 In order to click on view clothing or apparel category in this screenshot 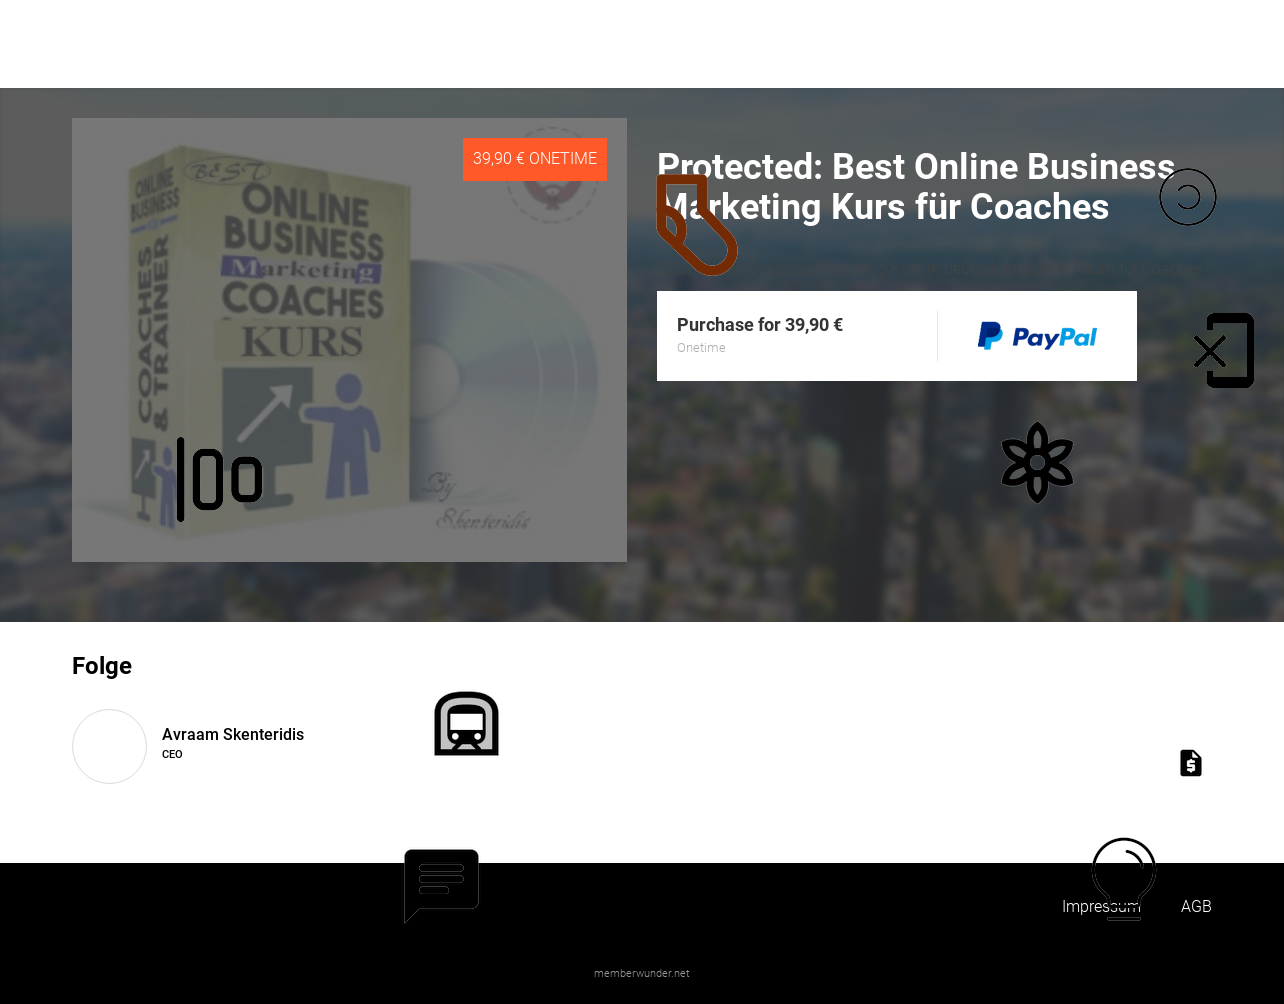, I will do `click(697, 225)`.